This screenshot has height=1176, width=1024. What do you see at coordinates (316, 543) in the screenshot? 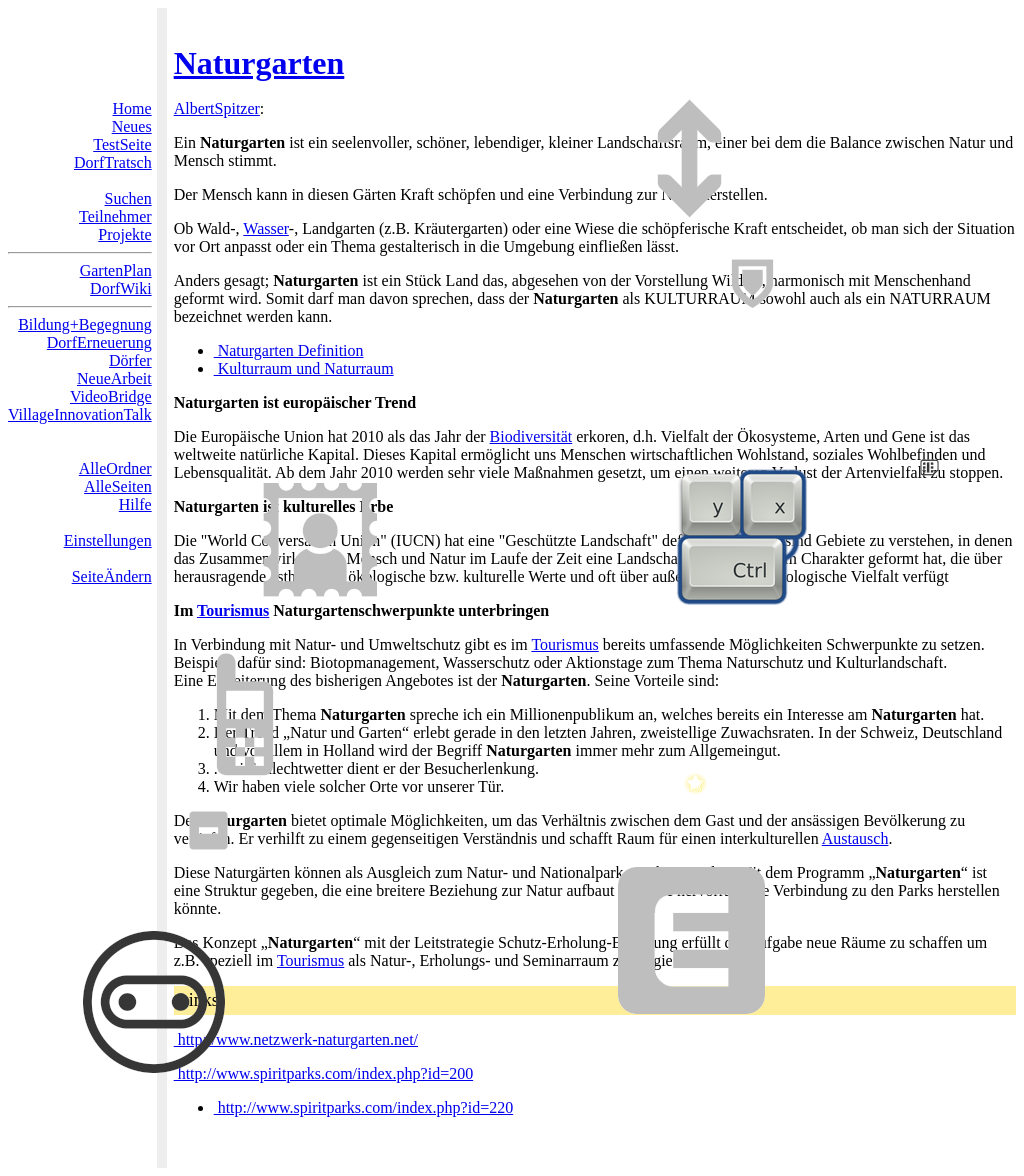
I see `send mail or compose a new message` at bounding box center [316, 543].